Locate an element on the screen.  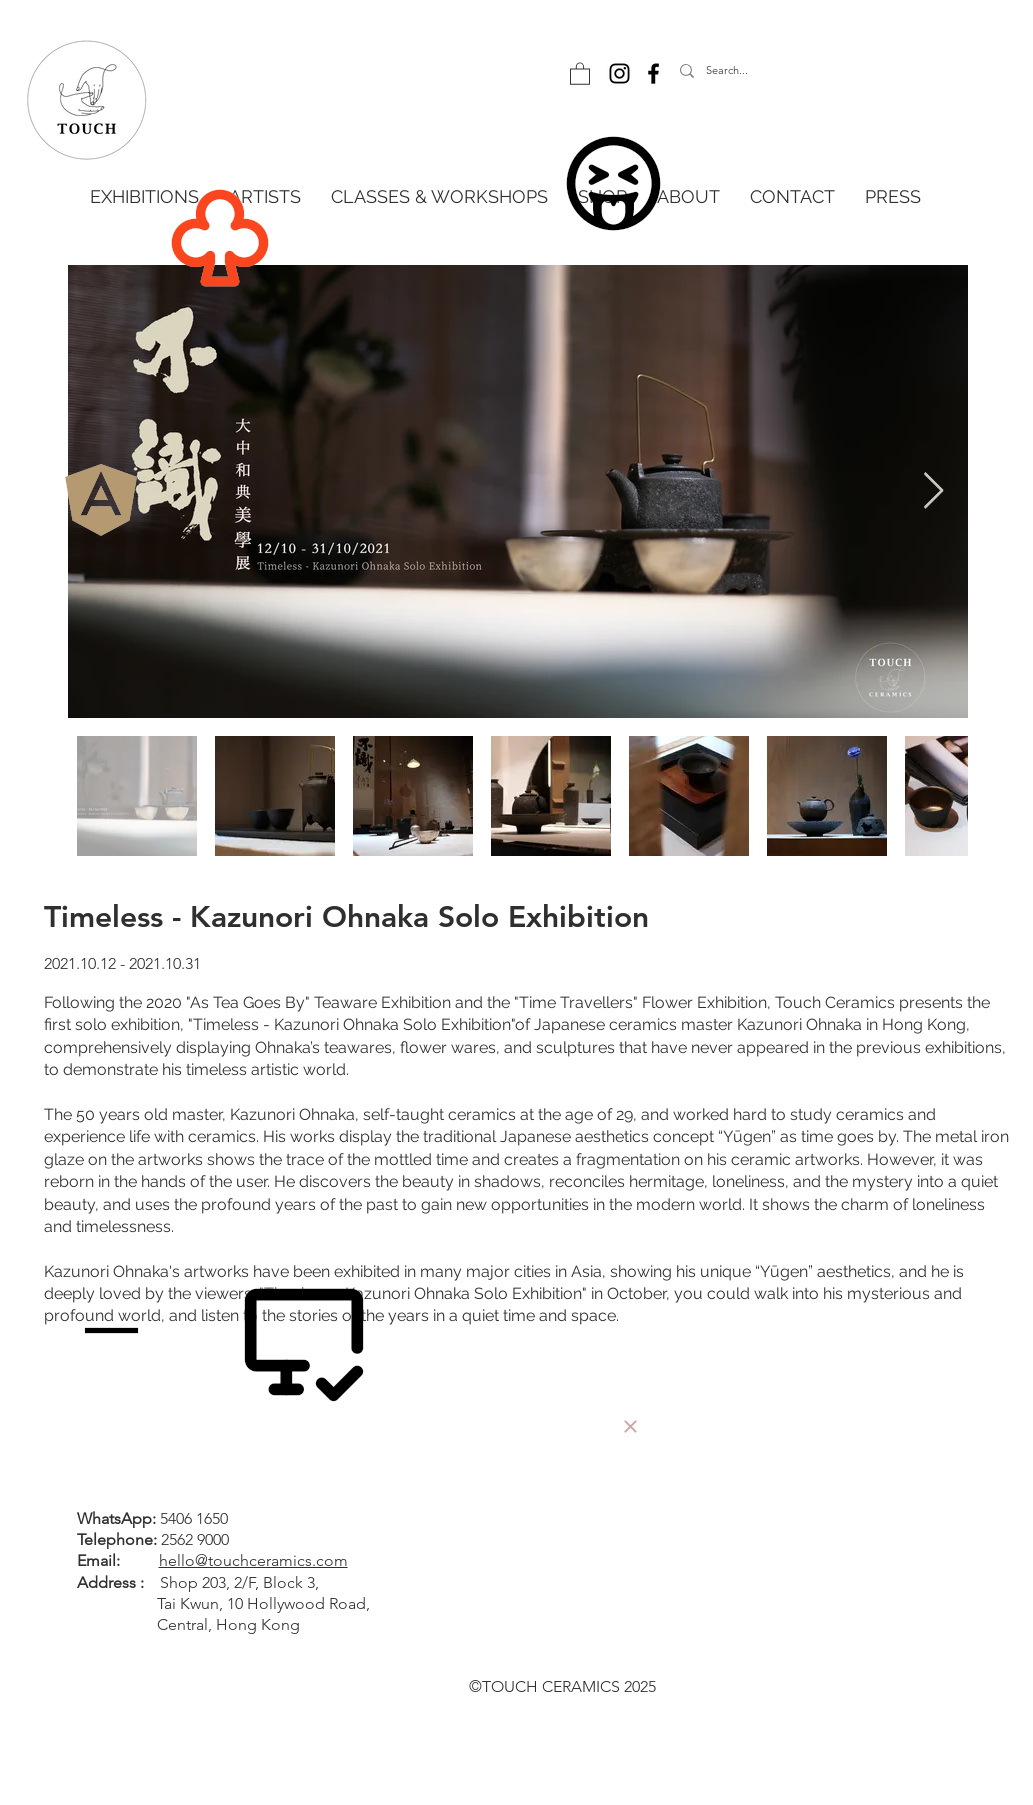
remove an item from a list is located at coordinates (111, 1330).